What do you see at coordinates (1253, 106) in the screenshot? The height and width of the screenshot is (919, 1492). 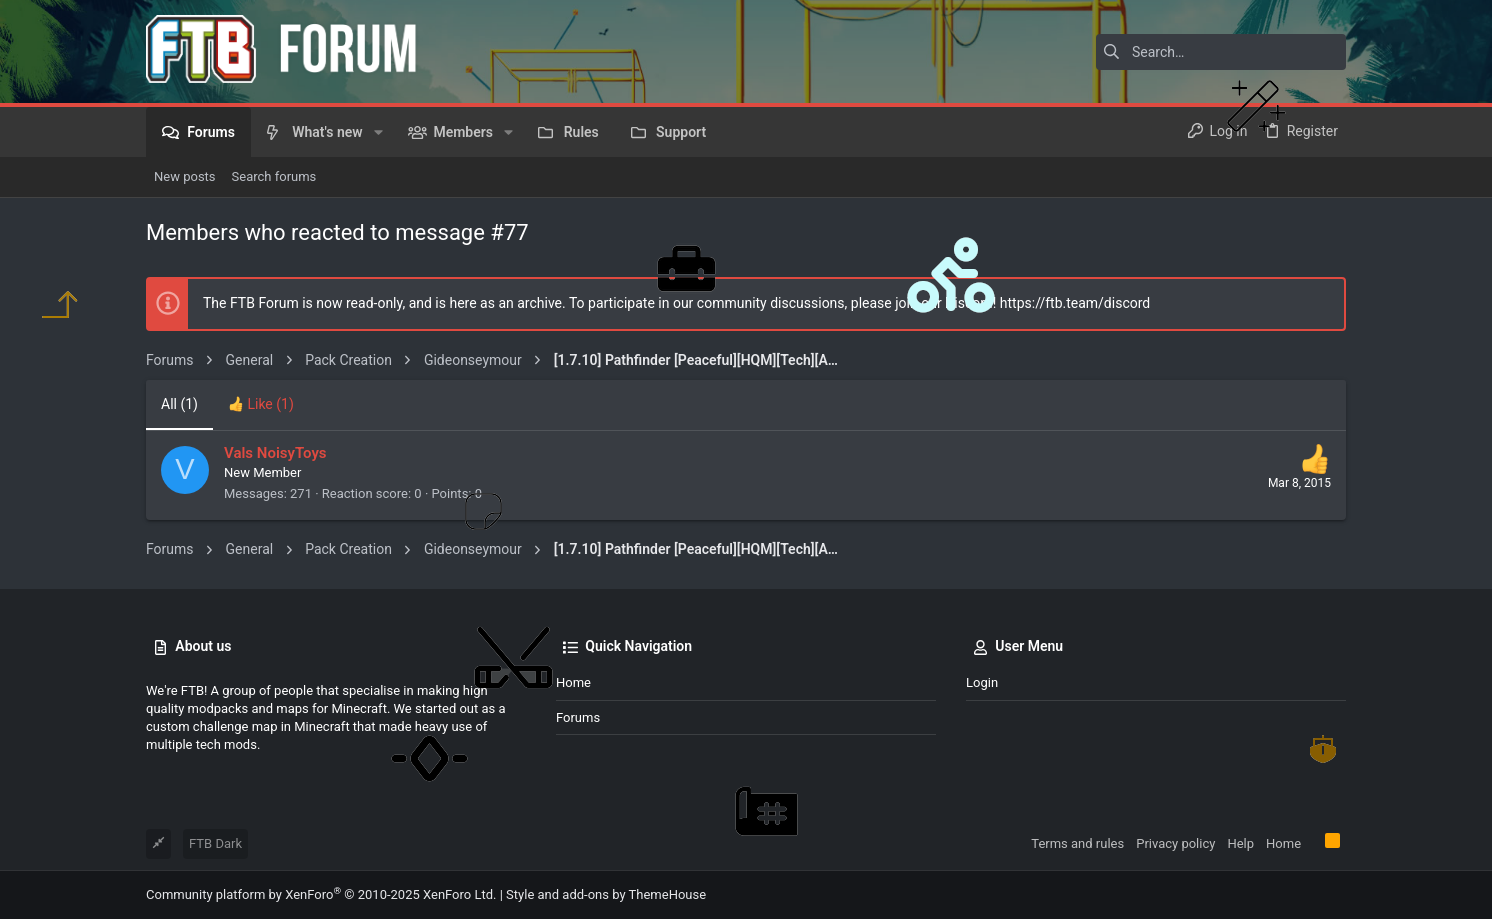 I see `apply auto-enhance or magic editing to content` at bounding box center [1253, 106].